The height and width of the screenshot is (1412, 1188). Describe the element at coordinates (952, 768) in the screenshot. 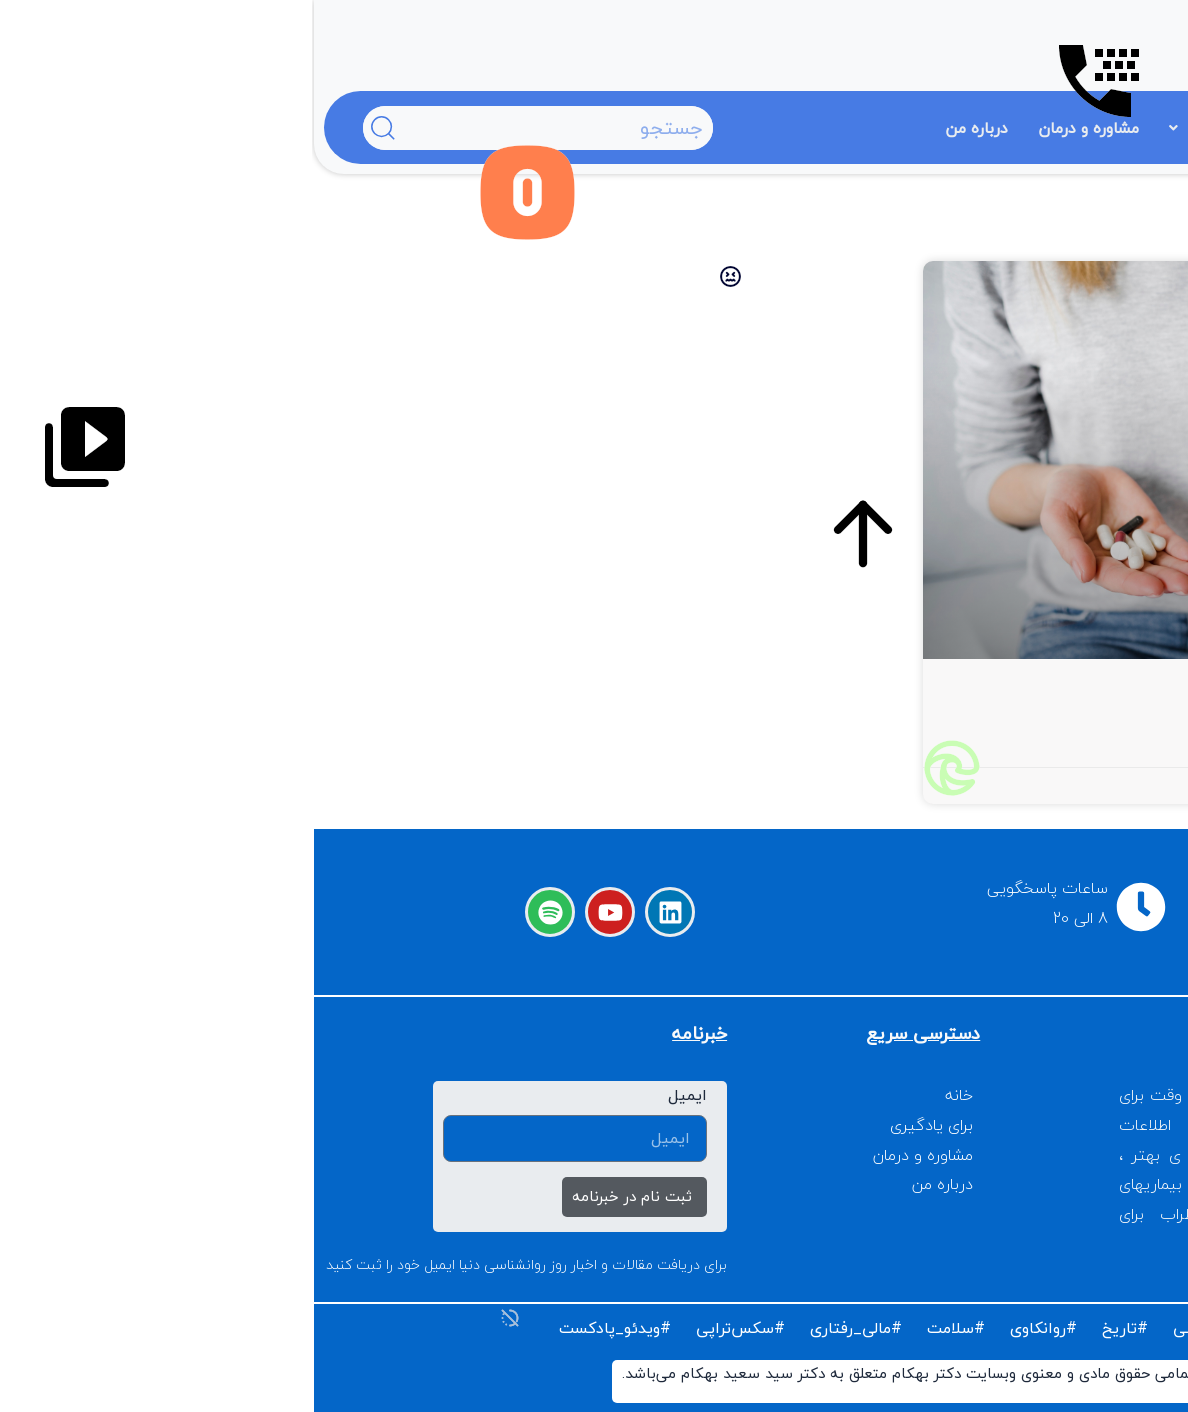

I see `open microsoft edge browser` at that location.